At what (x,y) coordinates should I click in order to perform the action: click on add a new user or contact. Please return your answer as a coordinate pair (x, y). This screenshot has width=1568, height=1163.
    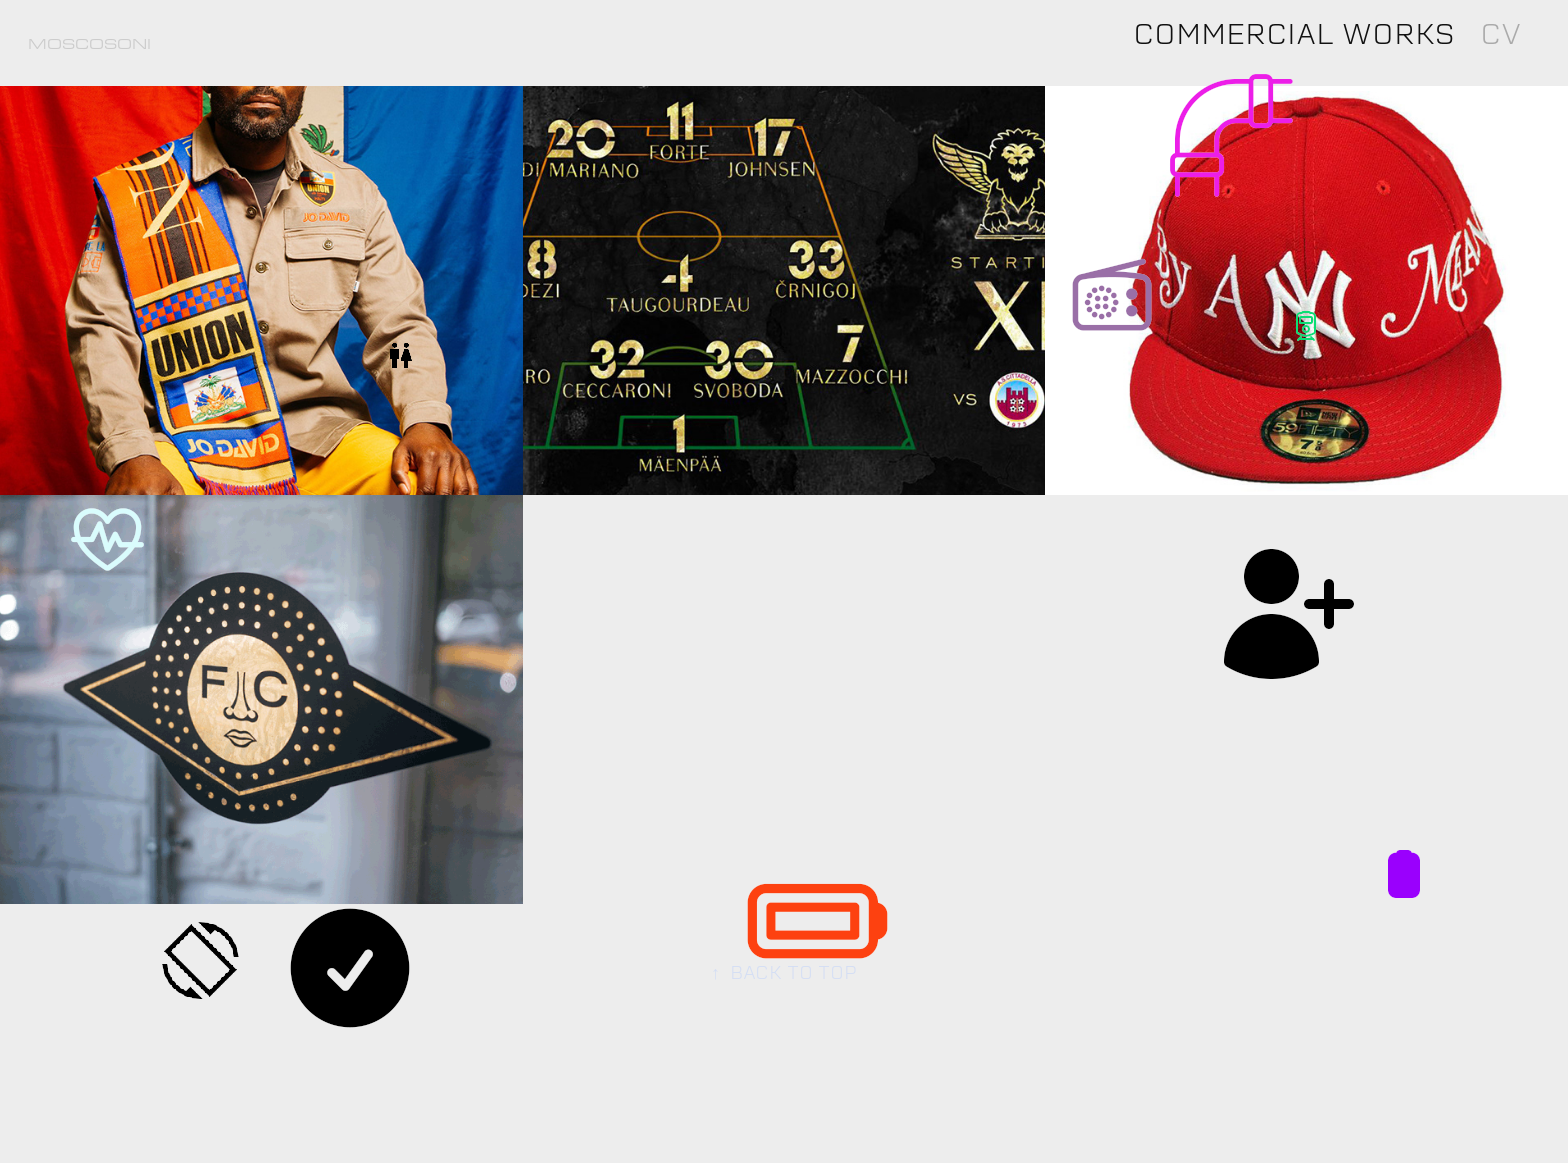
    Looking at the image, I should click on (1289, 614).